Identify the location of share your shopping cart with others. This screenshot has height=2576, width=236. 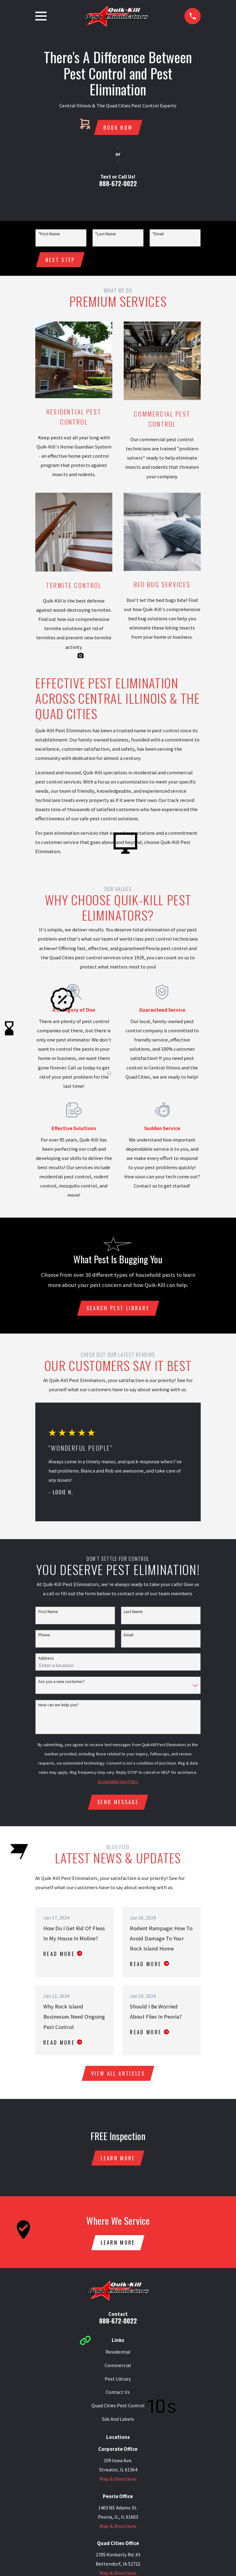
(85, 124).